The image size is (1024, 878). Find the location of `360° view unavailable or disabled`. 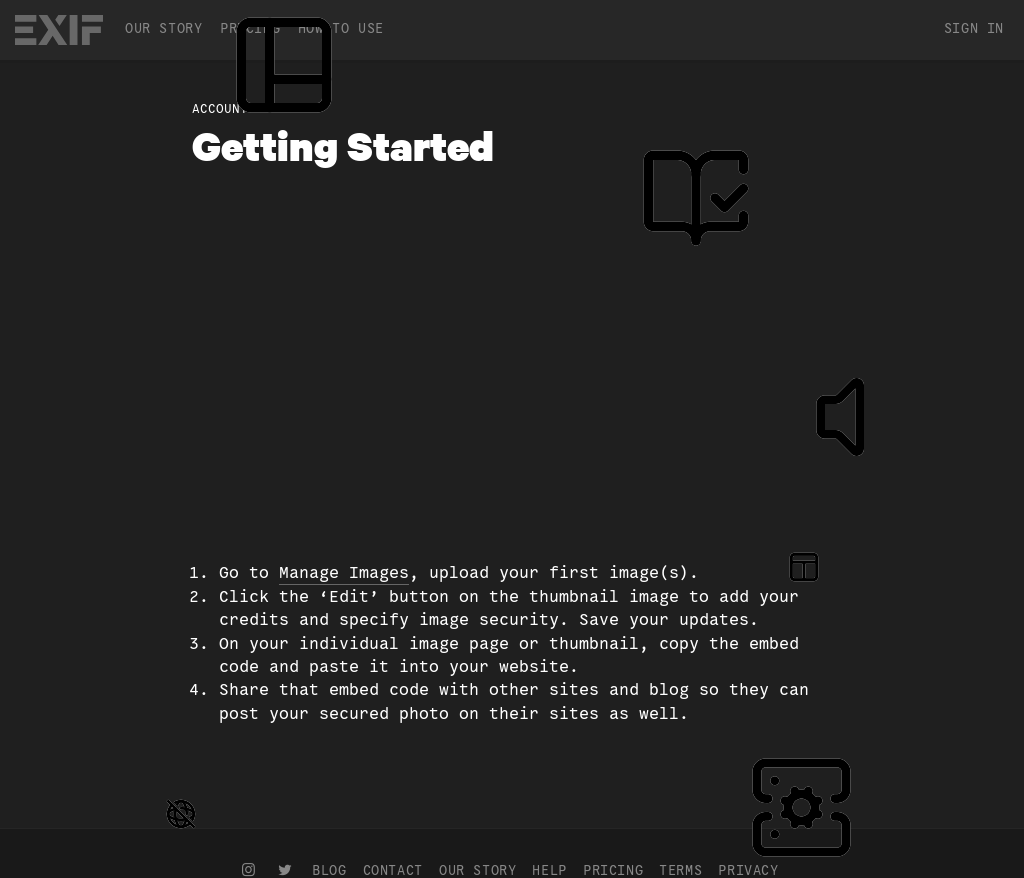

360° view unavailable or disabled is located at coordinates (181, 814).